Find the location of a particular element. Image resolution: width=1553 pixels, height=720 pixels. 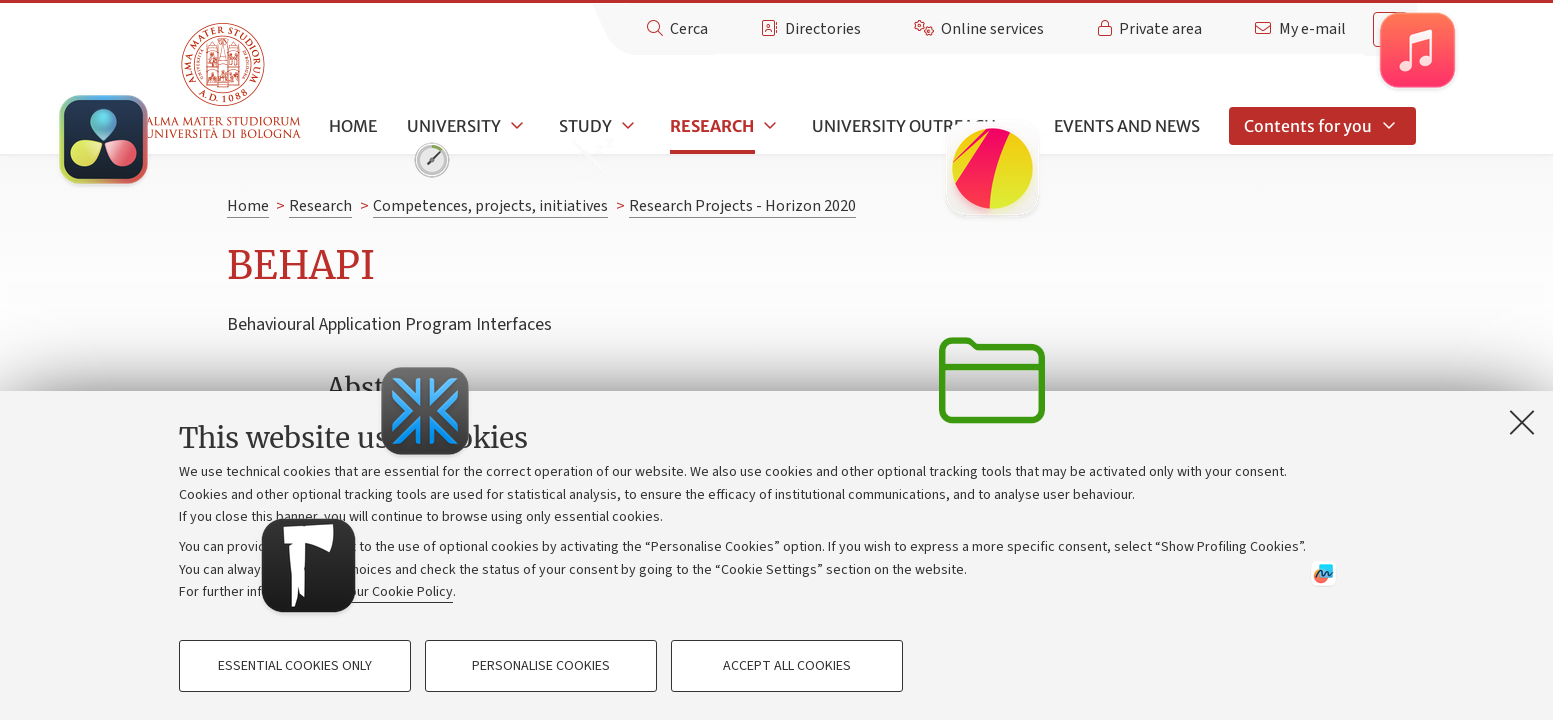

system sleep mode is currently disabled is located at coordinates (593, 159).